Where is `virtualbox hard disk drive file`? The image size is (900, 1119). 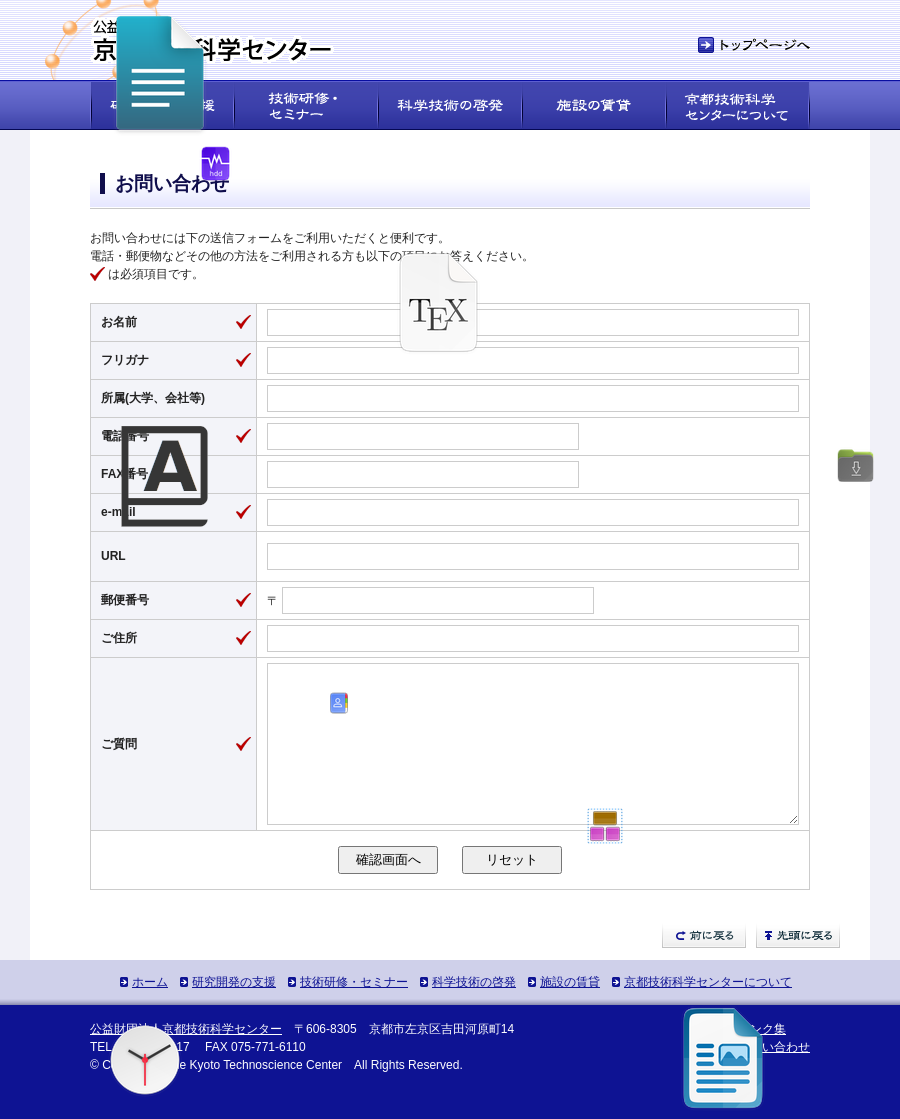 virtualbox hard disk drive file is located at coordinates (215, 163).